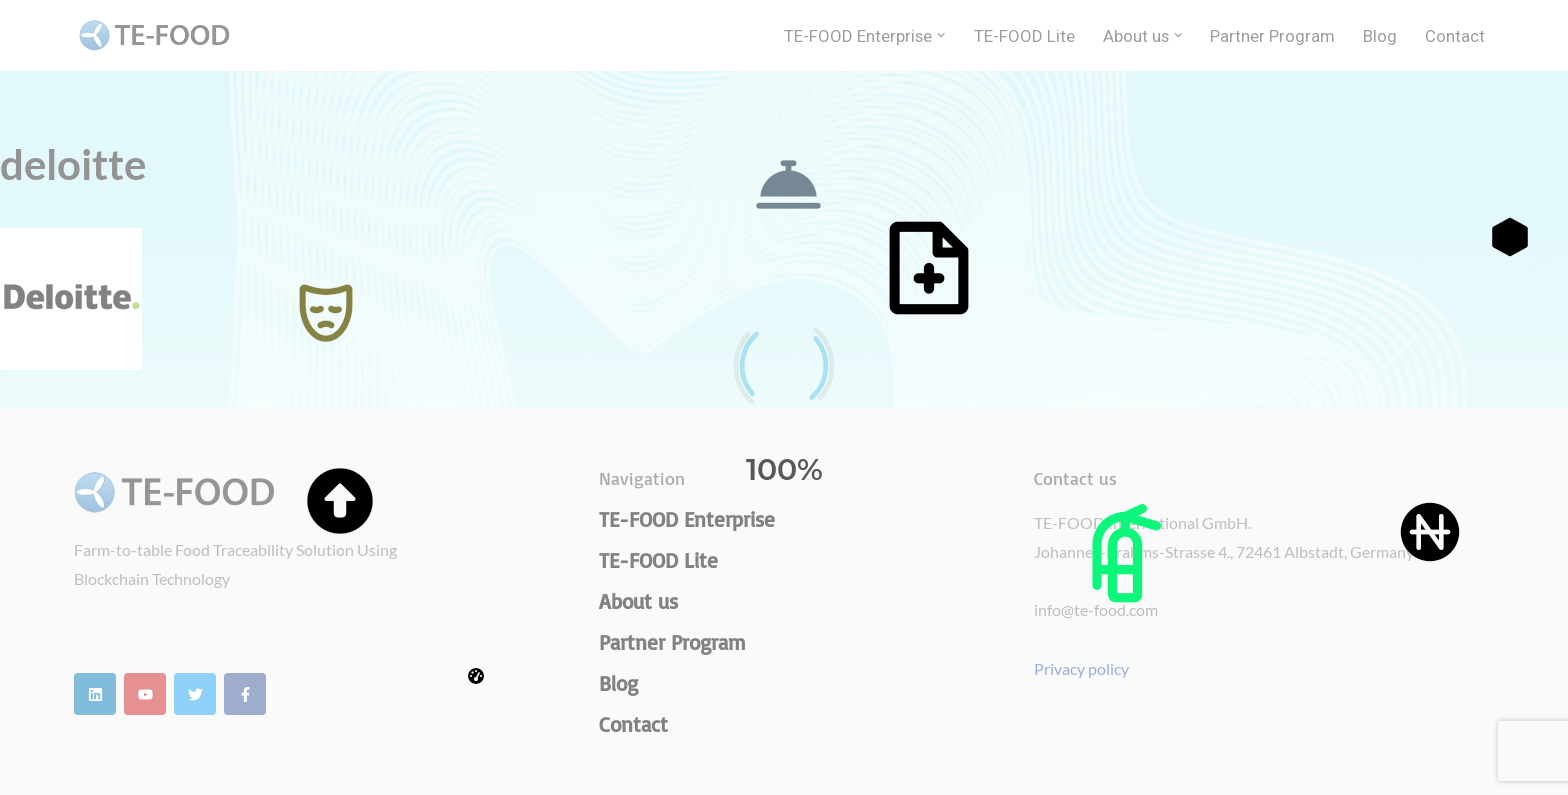  What do you see at coordinates (929, 268) in the screenshot?
I see `create a new file` at bounding box center [929, 268].